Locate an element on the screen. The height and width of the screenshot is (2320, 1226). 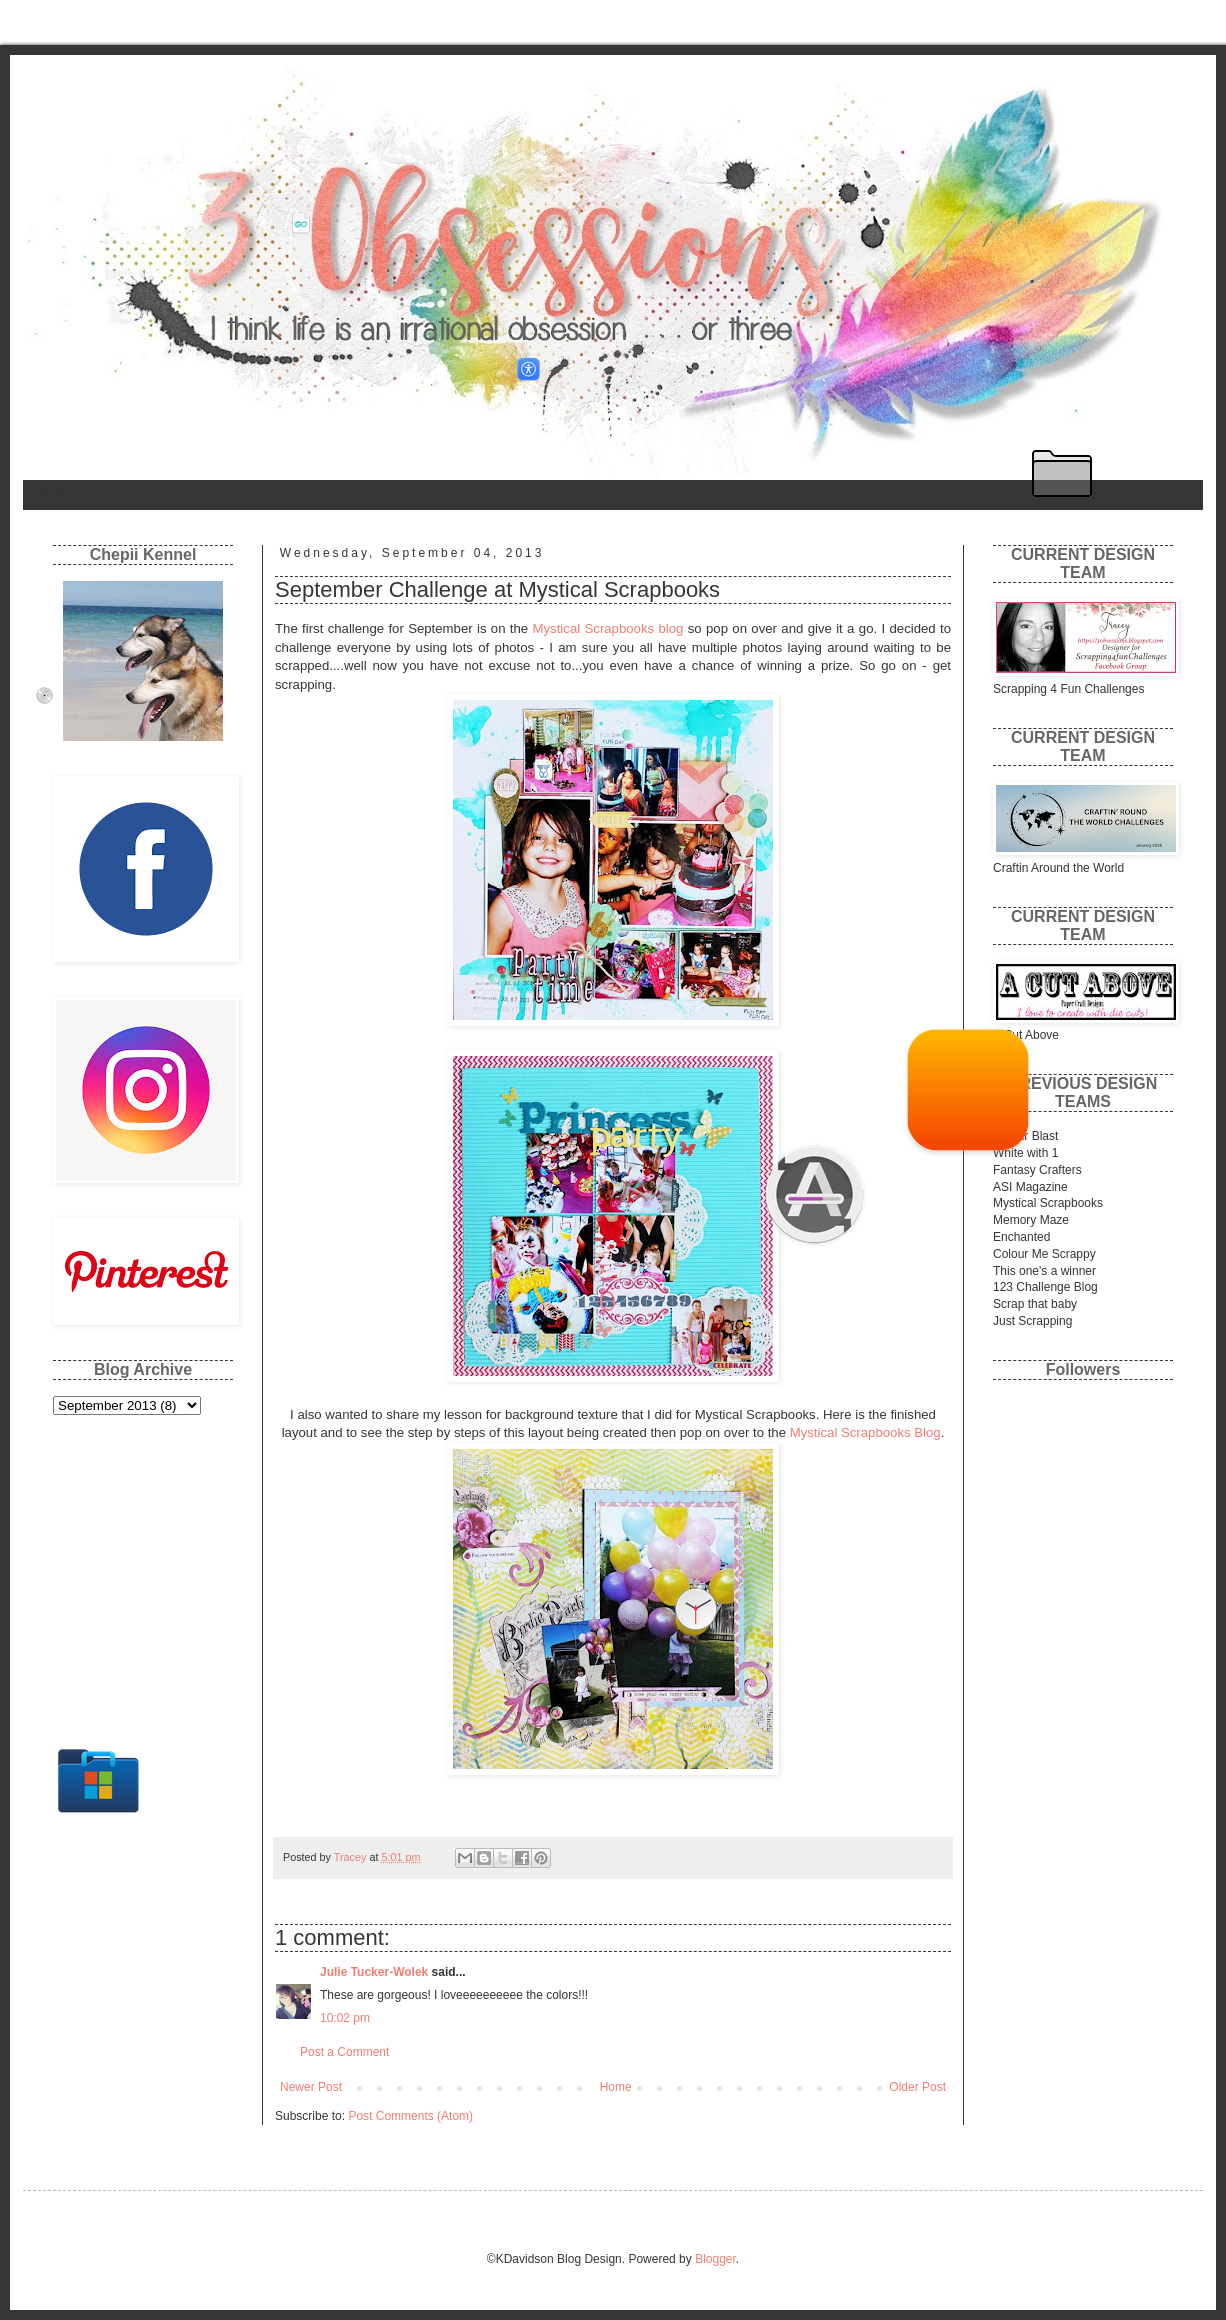
open accessibility settings is located at coordinates (528, 369).